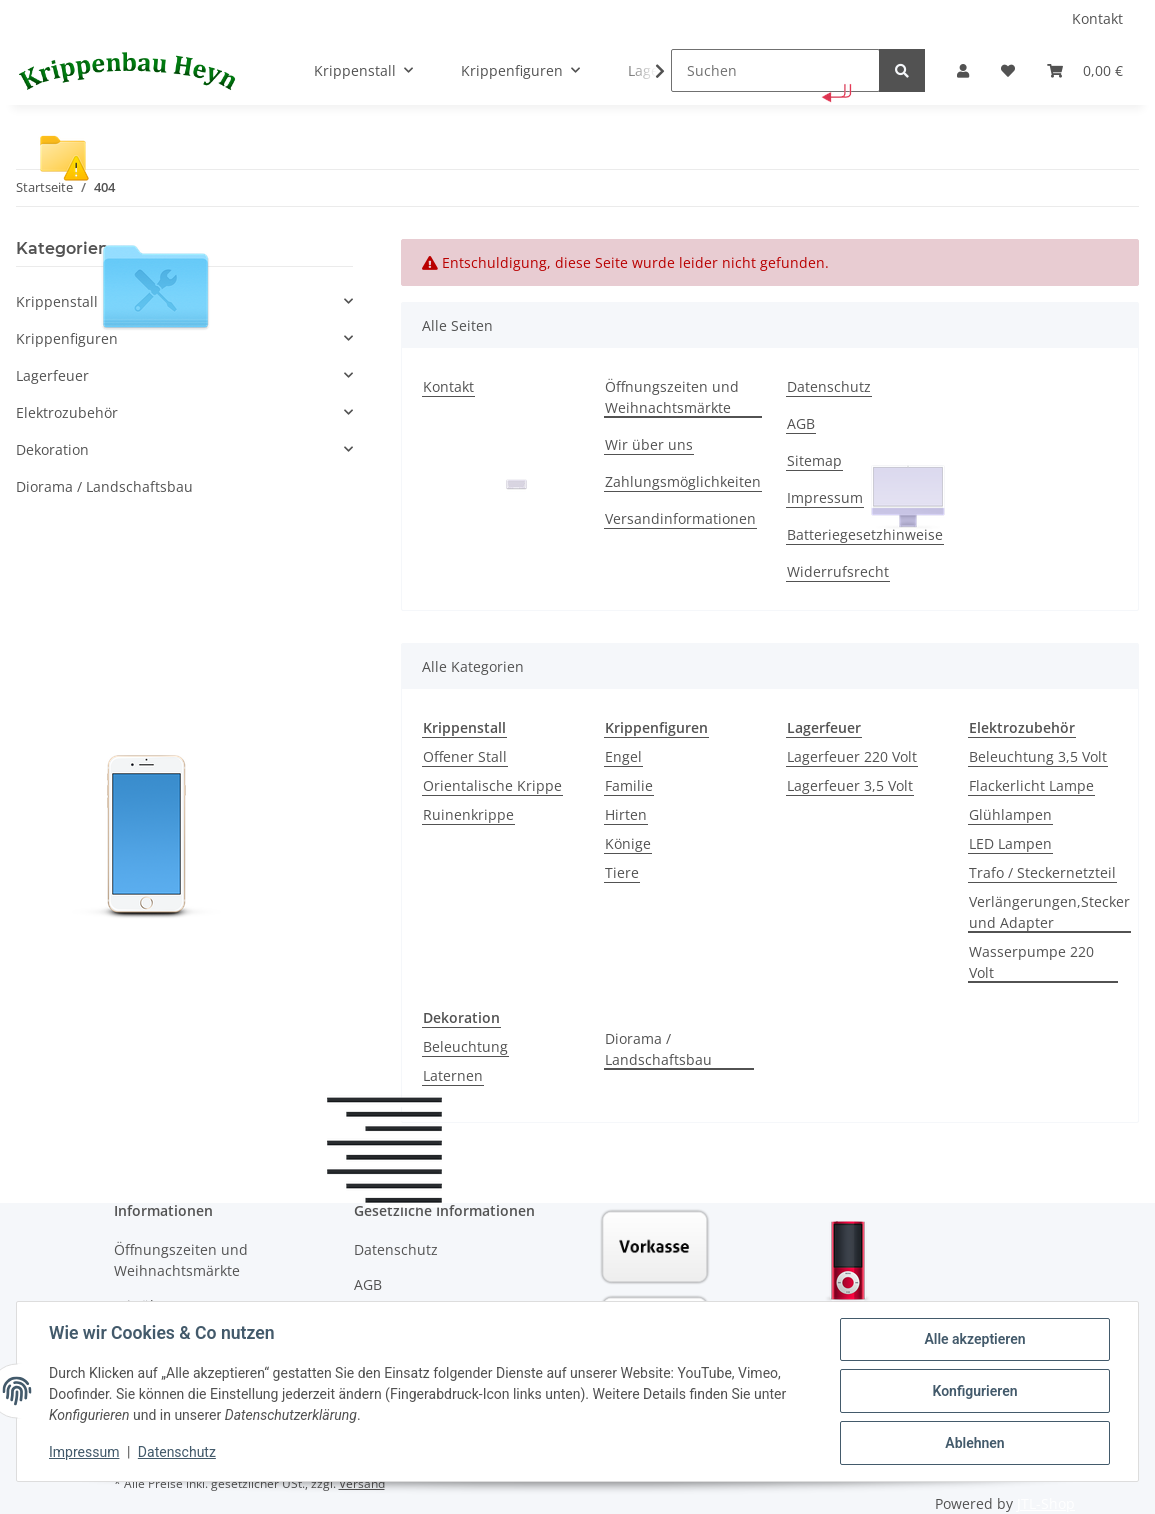 This screenshot has height=1514, width=1155. I want to click on access ipod device settings, so click(847, 1261).